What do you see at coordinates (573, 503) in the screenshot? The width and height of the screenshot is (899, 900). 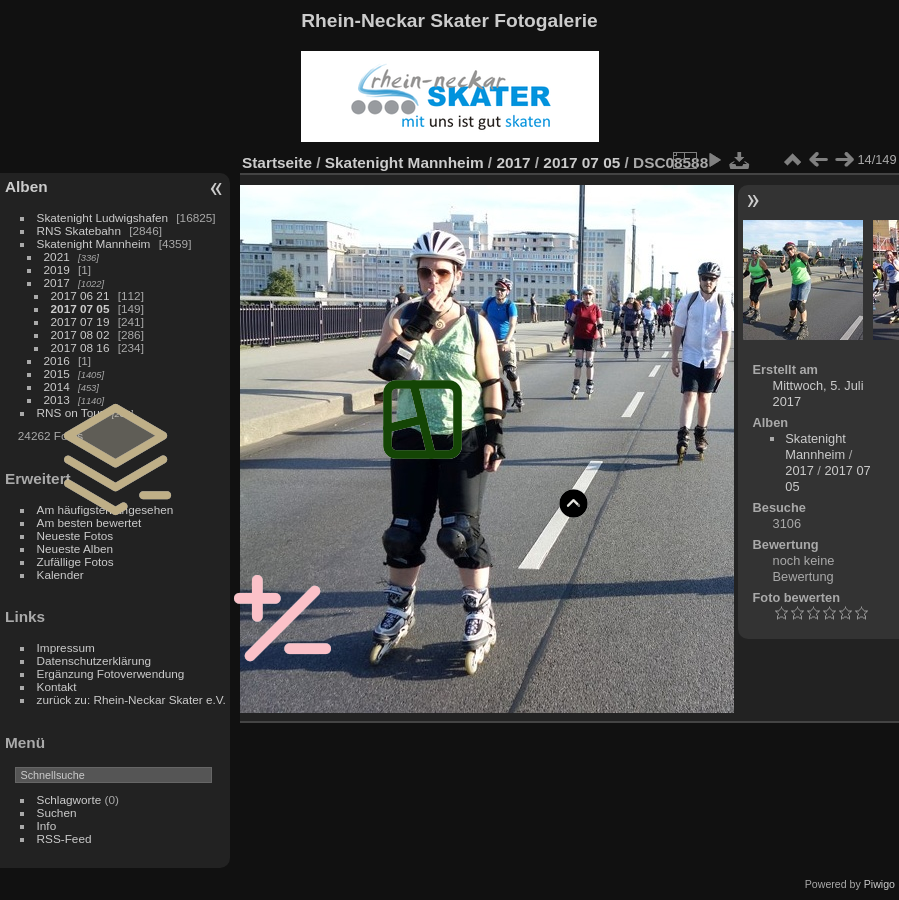 I see `scroll to top of page` at bounding box center [573, 503].